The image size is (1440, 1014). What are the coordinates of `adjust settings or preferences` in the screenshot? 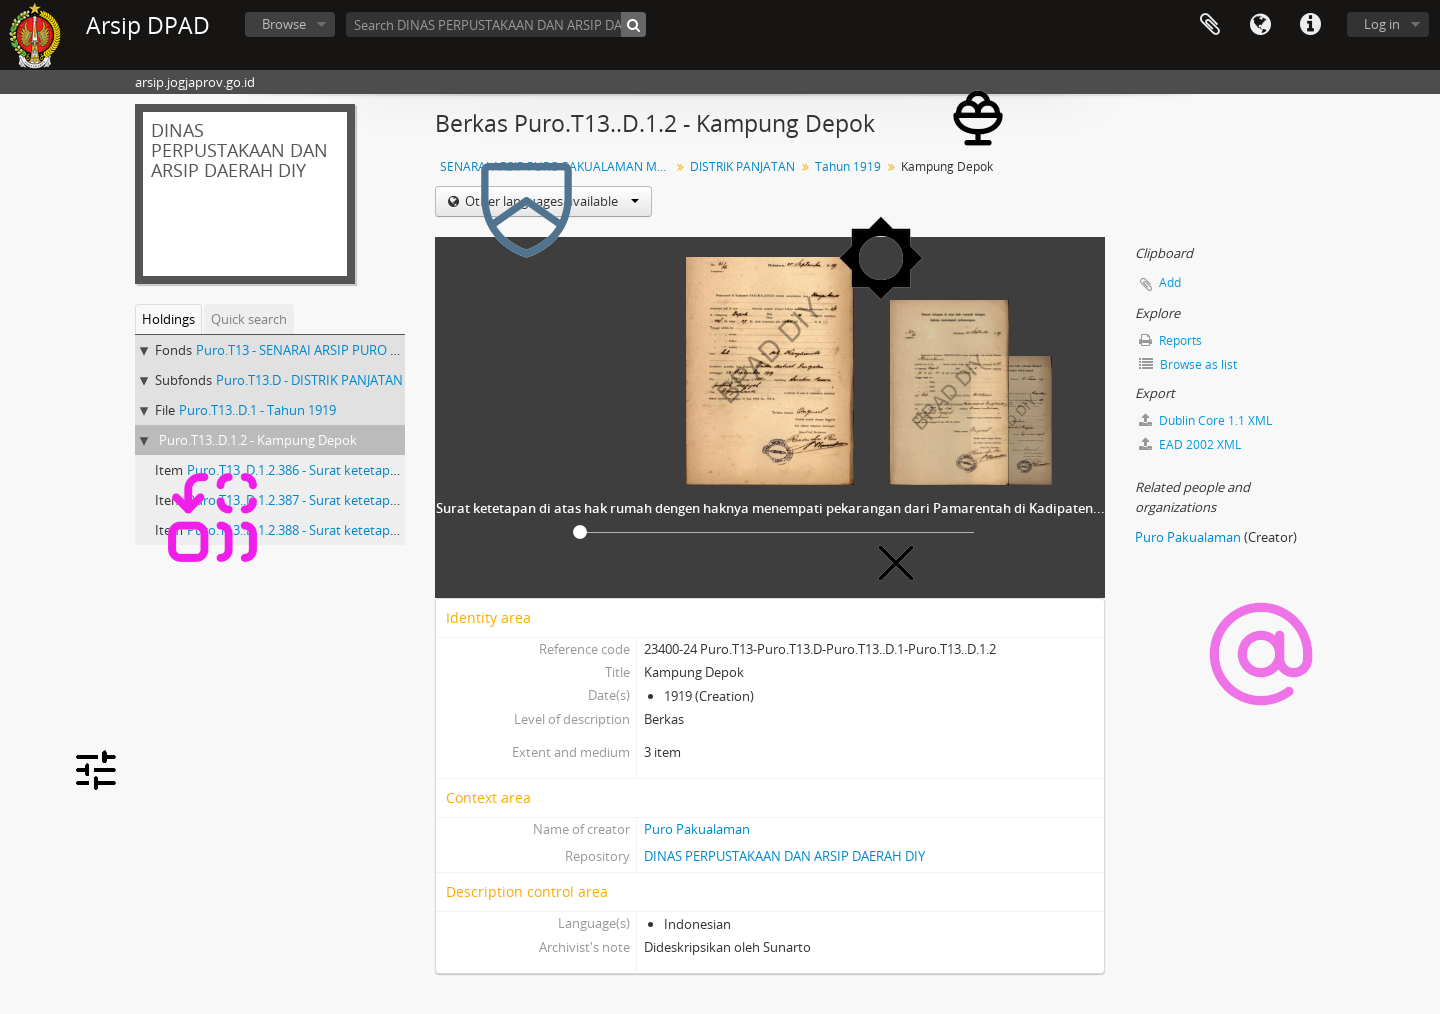 It's located at (96, 770).